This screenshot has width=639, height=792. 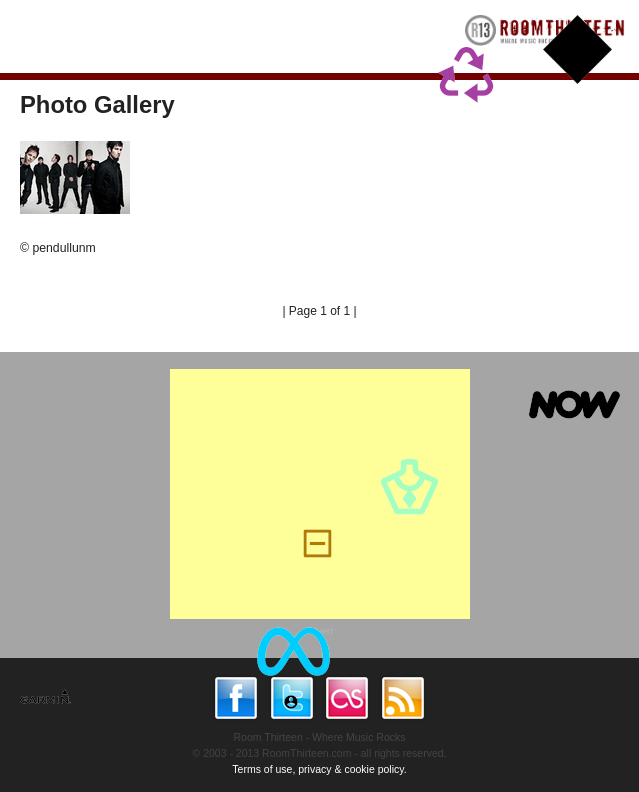 I want to click on access your account or profile settings, so click(x=291, y=702).